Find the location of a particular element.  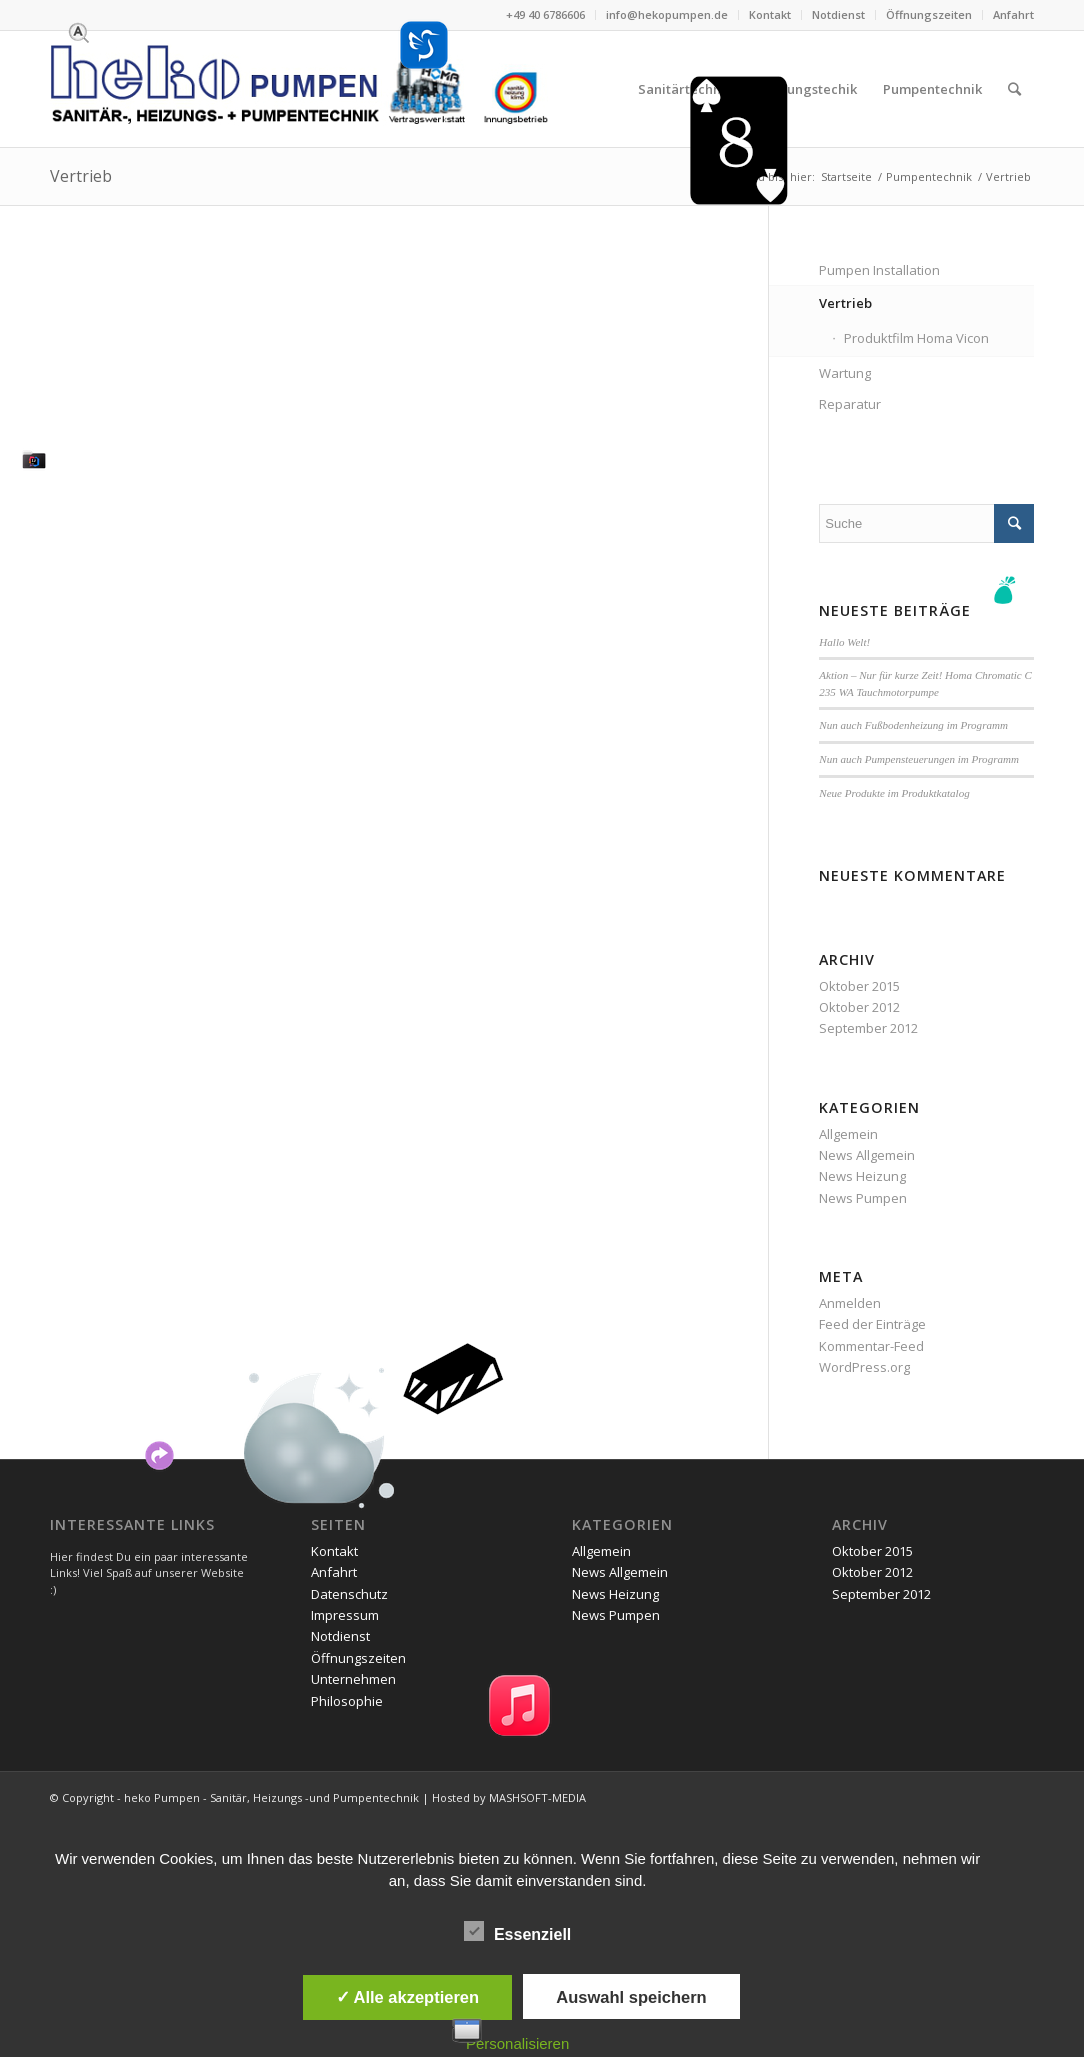

swap or exchange items in inventory is located at coordinates (1005, 590).